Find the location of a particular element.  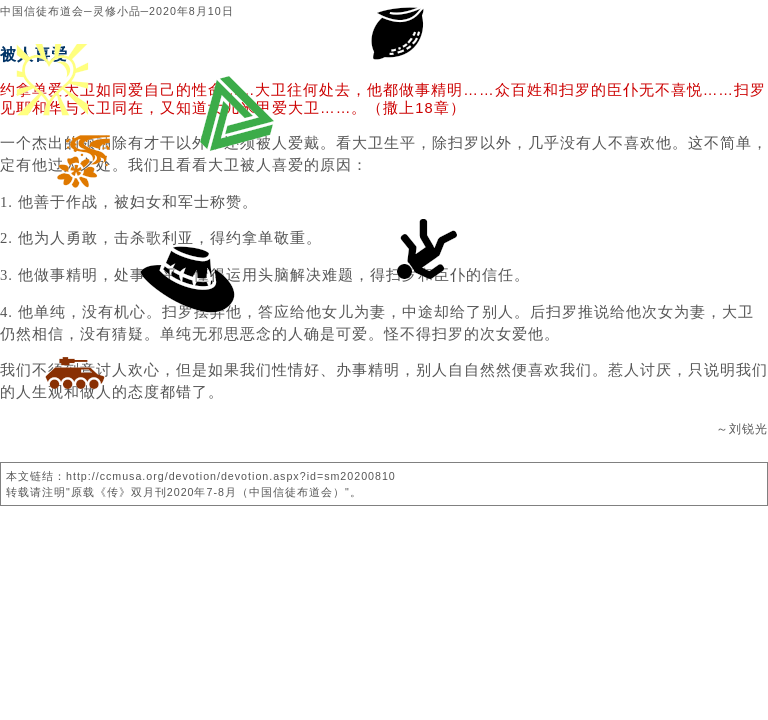

indicates a fall hazard or danger zone is located at coordinates (427, 249).